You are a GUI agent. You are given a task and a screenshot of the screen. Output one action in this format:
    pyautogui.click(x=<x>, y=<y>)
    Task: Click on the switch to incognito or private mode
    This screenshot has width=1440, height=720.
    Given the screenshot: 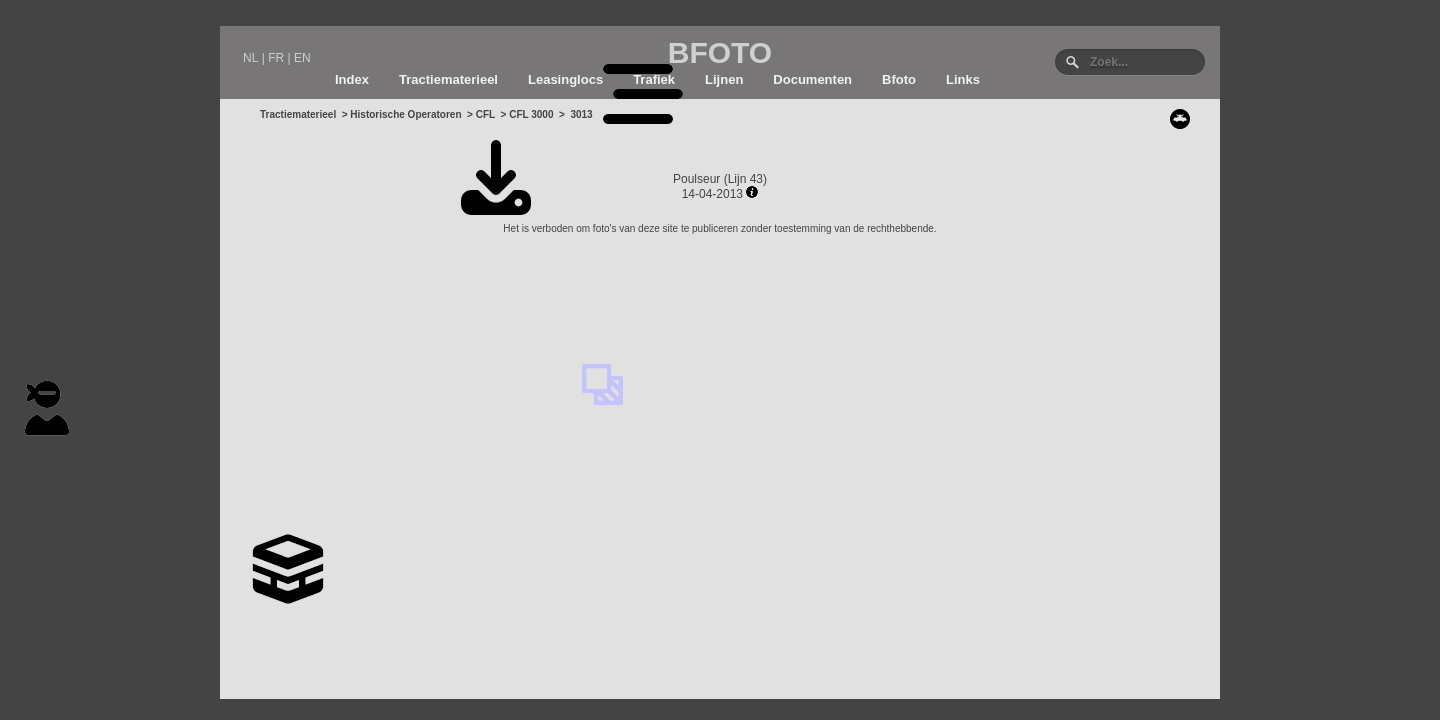 What is the action you would take?
    pyautogui.click(x=47, y=408)
    